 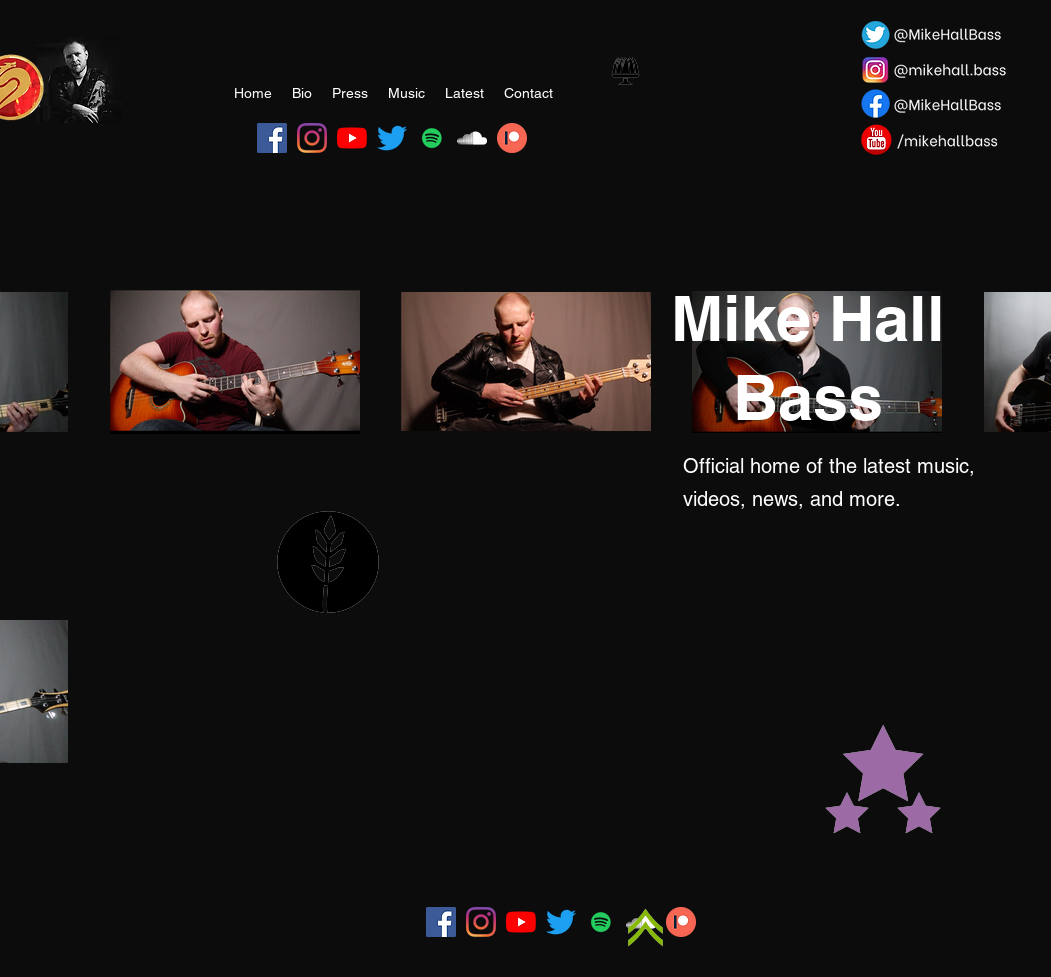 I want to click on indicates corporal military rank, so click(x=645, y=927).